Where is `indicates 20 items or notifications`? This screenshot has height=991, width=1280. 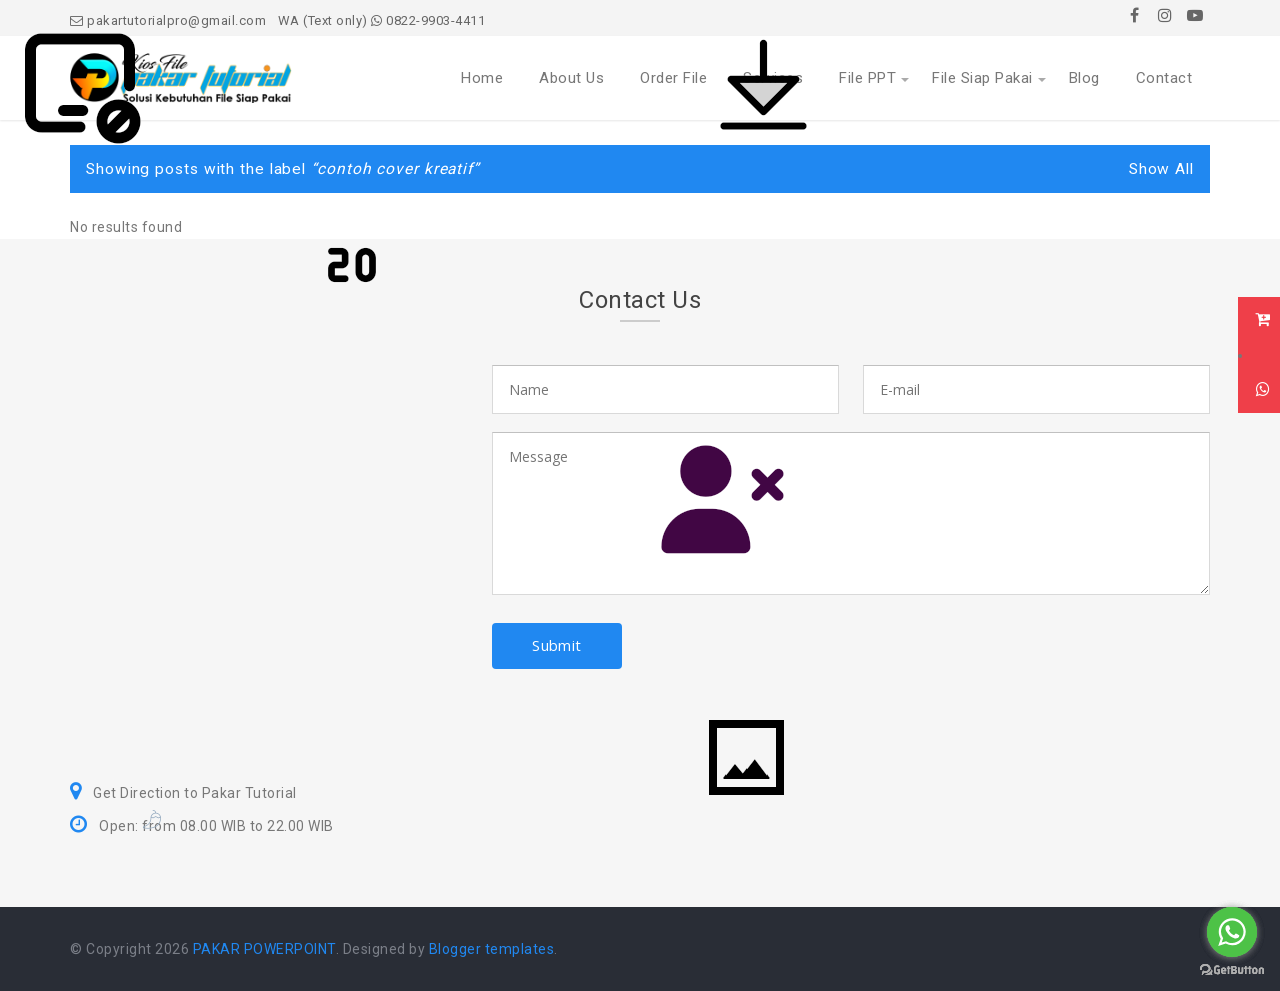 indicates 20 items or notifications is located at coordinates (352, 265).